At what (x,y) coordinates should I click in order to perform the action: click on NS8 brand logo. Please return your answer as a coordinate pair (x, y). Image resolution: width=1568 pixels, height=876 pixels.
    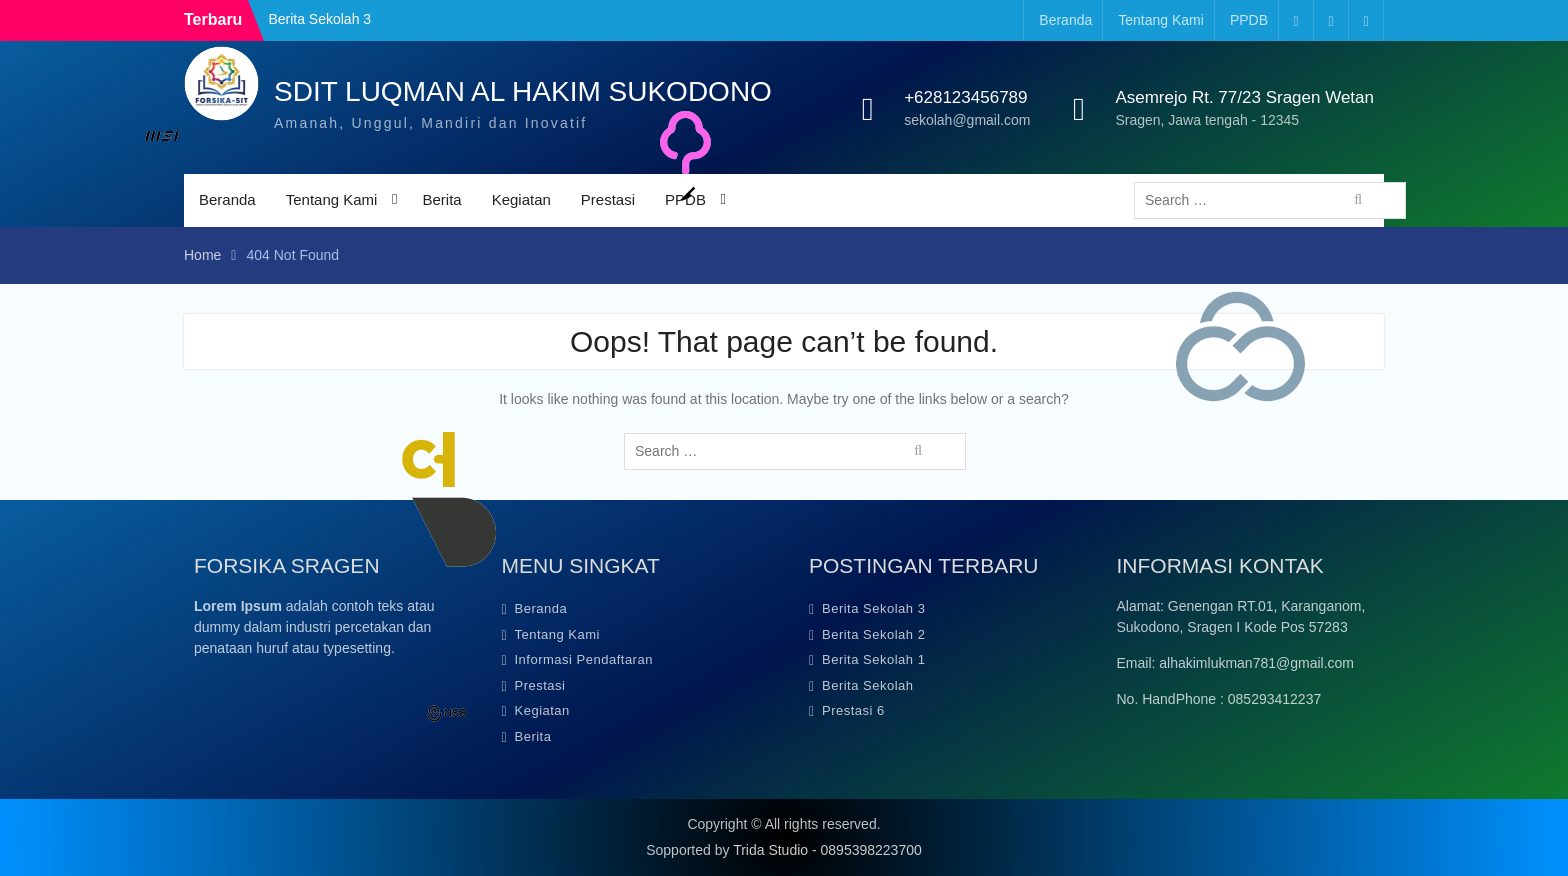
    Looking at the image, I should click on (446, 713).